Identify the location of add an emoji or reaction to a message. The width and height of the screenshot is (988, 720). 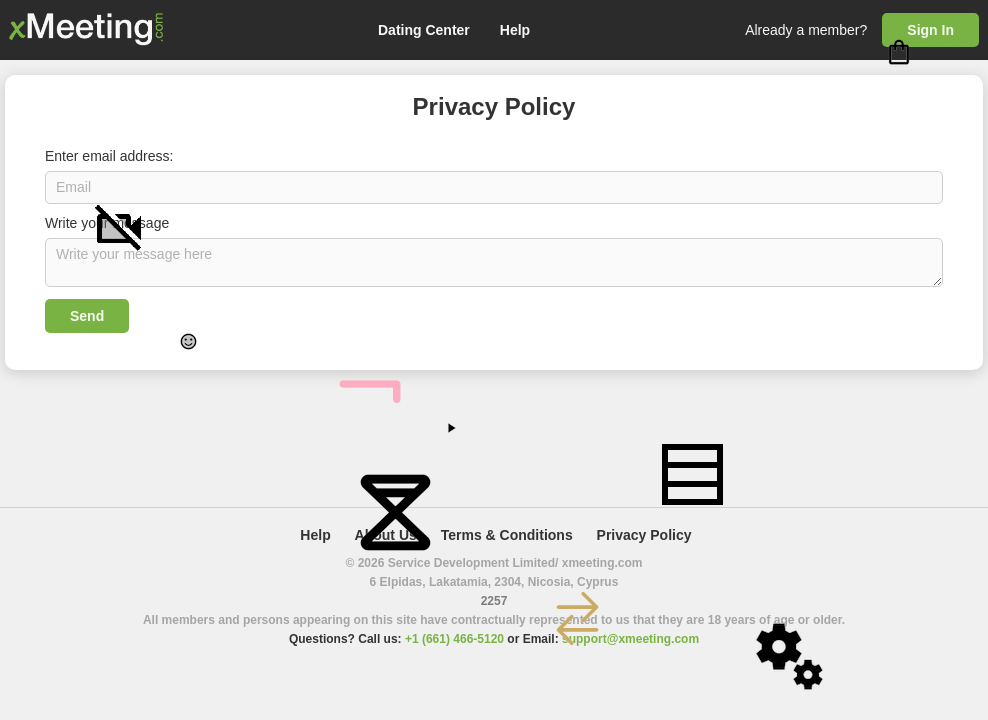
(188, 341).